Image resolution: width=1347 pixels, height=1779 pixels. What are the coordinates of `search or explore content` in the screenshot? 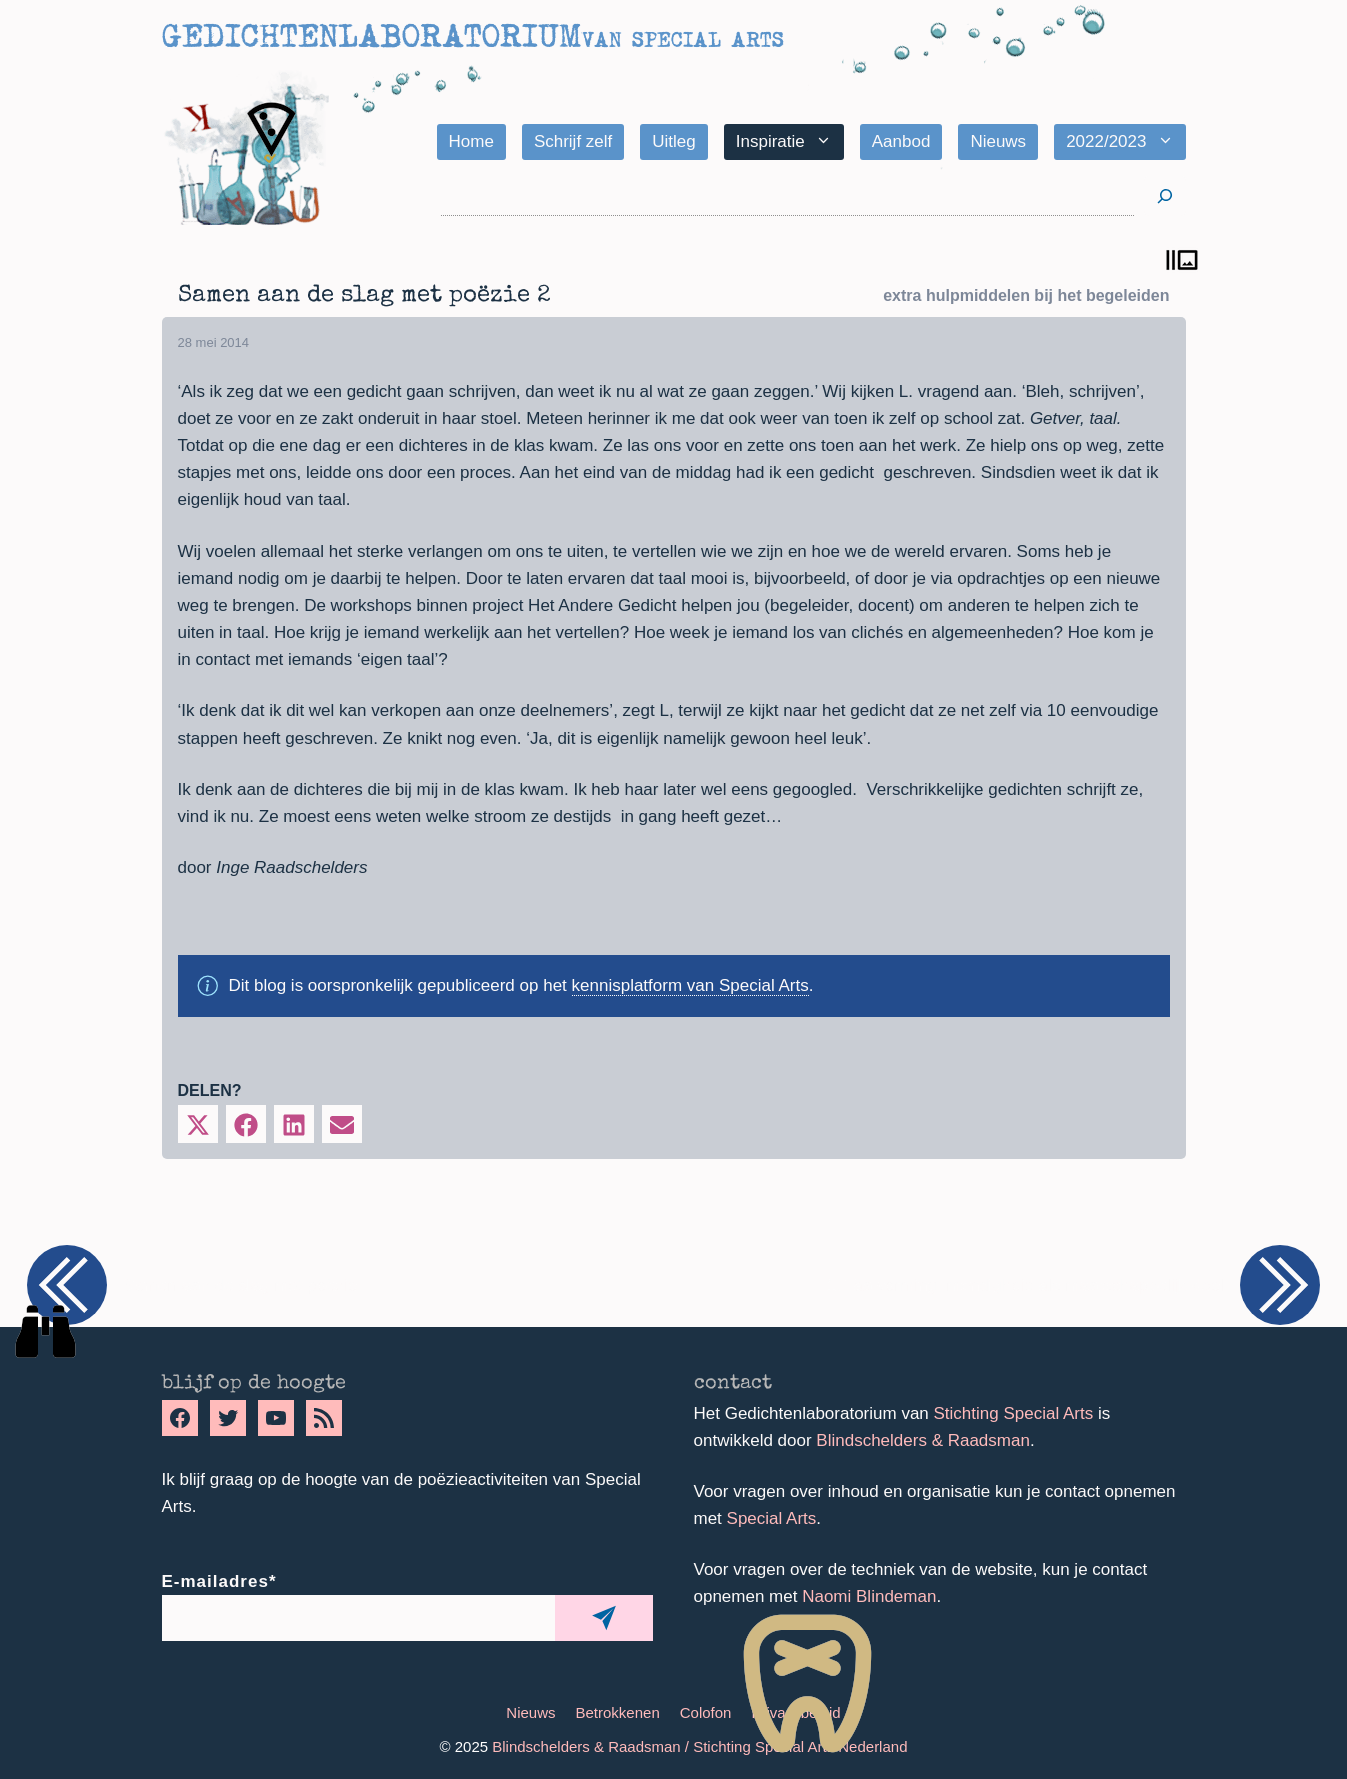 It's located at (45, 1331).